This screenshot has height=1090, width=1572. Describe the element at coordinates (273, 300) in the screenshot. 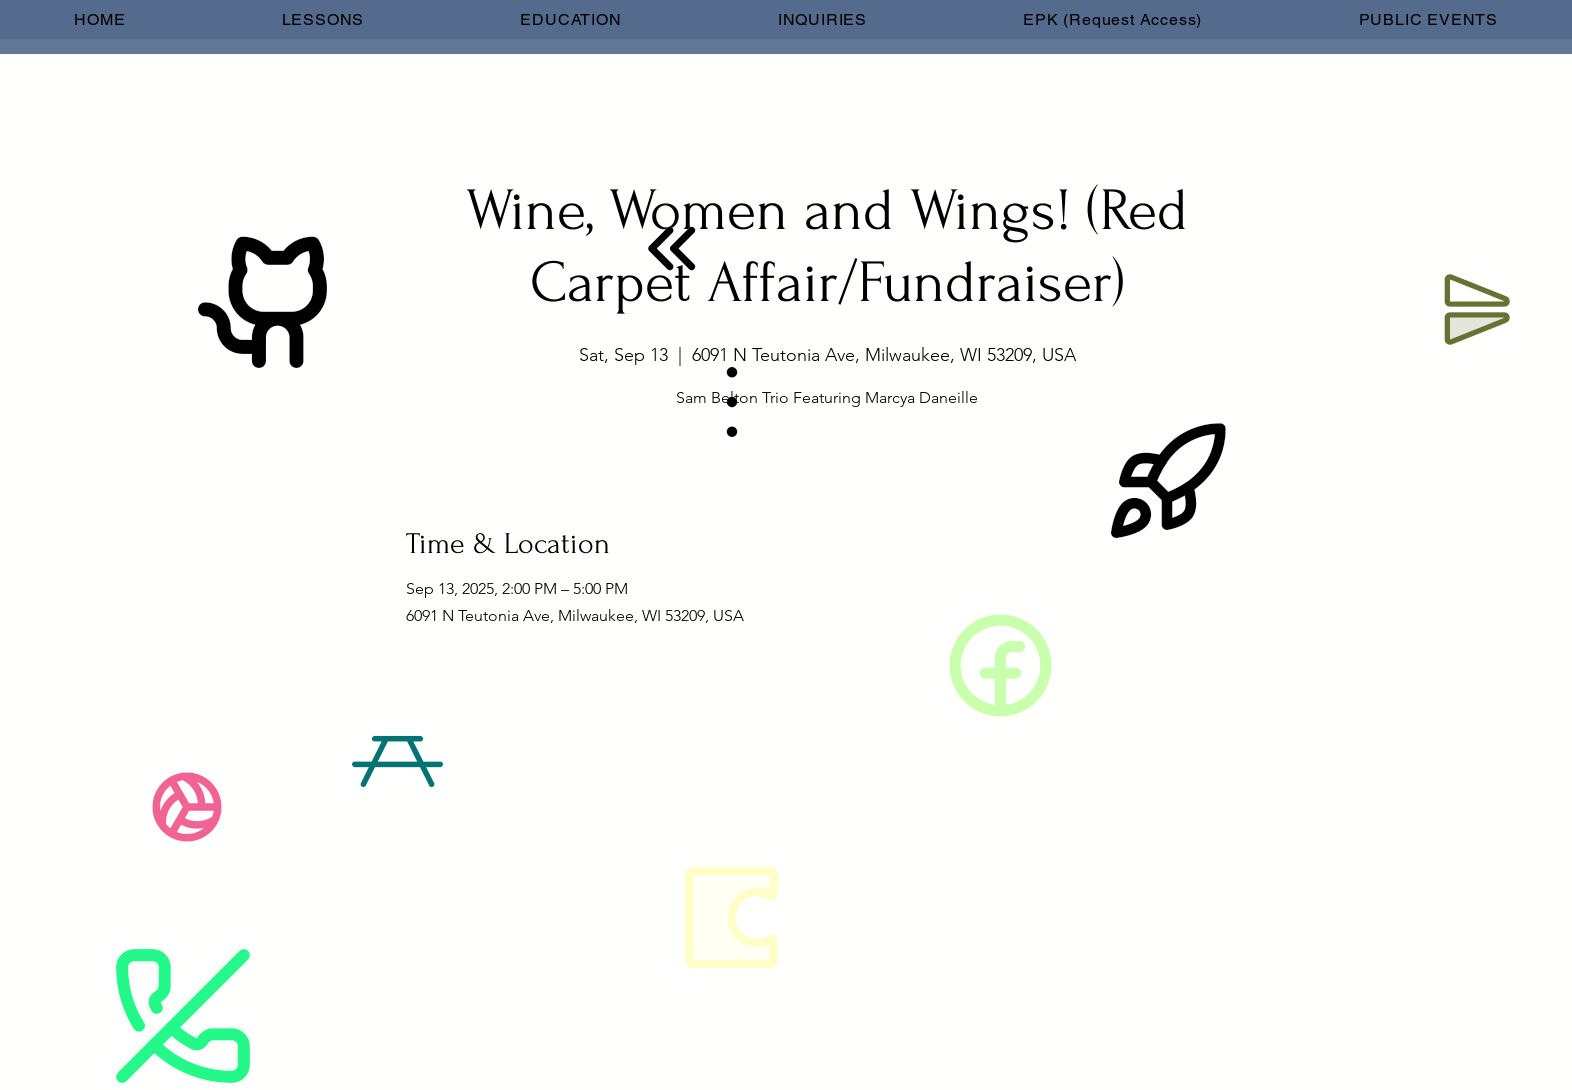

I see `visit github repository` at that location.